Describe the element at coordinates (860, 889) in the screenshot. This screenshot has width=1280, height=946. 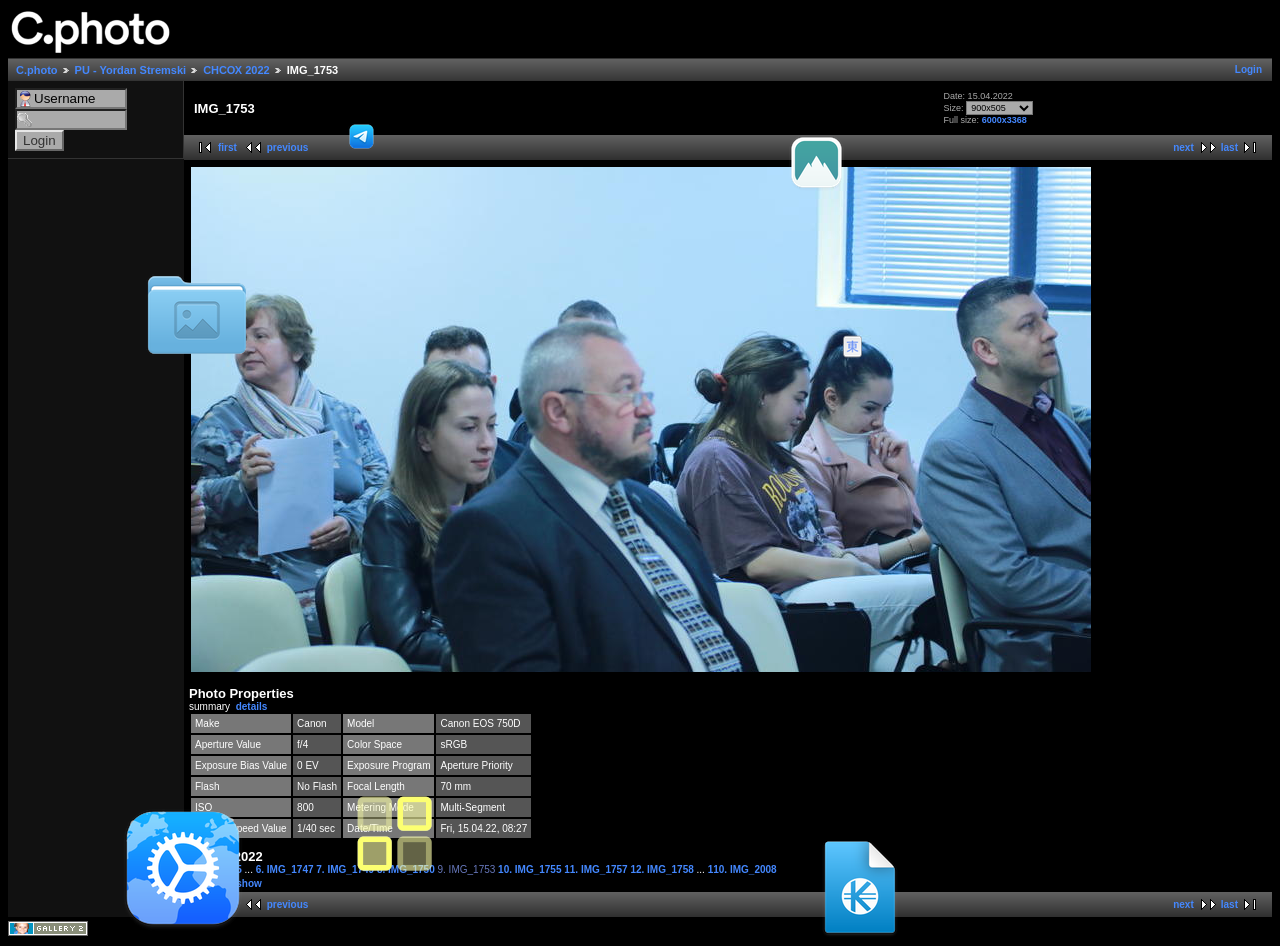
I see `open a KMyMoney financial data file` at that location.